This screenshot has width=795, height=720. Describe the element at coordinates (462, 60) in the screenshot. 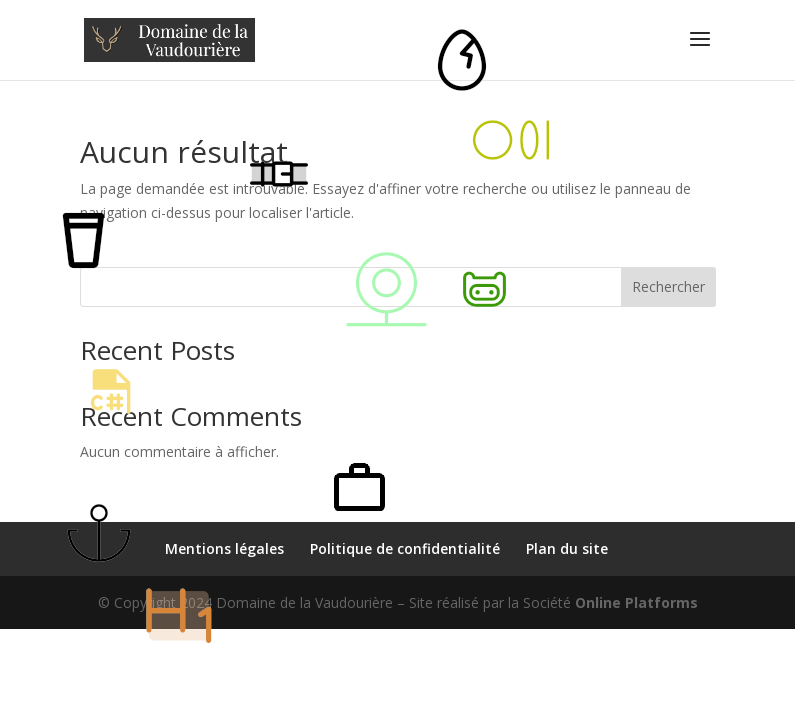

I see `indicates a cracked or broken item` at that location.